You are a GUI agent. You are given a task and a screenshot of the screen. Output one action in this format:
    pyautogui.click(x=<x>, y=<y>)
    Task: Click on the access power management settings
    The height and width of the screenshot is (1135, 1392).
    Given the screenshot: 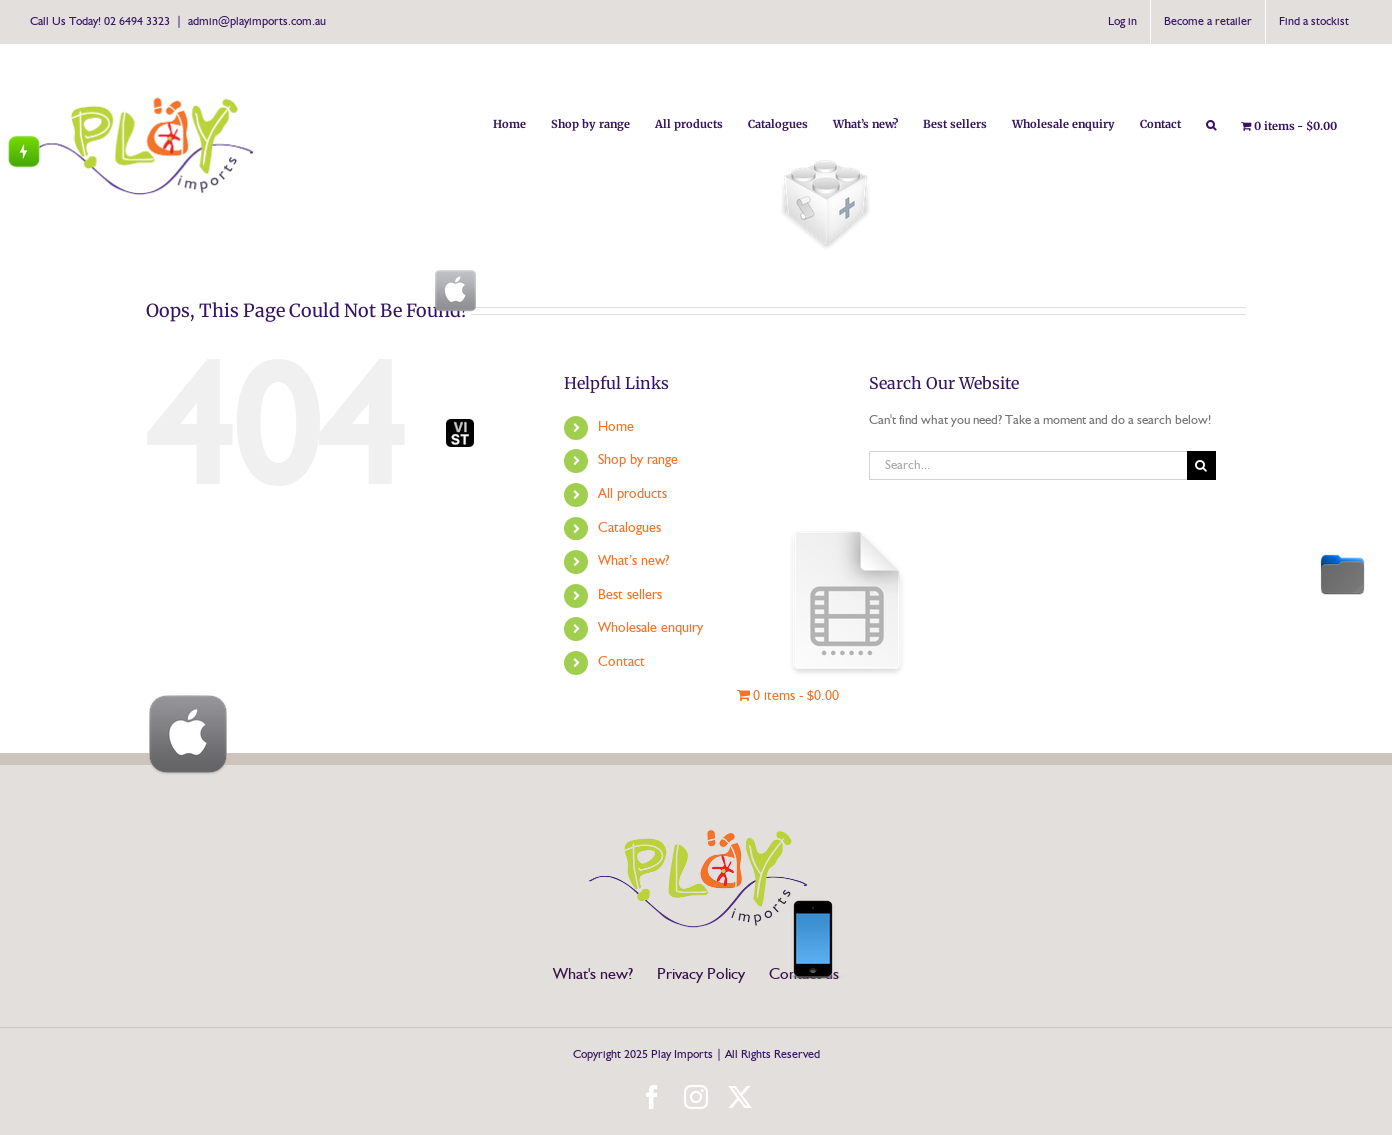 What is the action you would take?
    pyautogui.click(x=24, y=152)
    